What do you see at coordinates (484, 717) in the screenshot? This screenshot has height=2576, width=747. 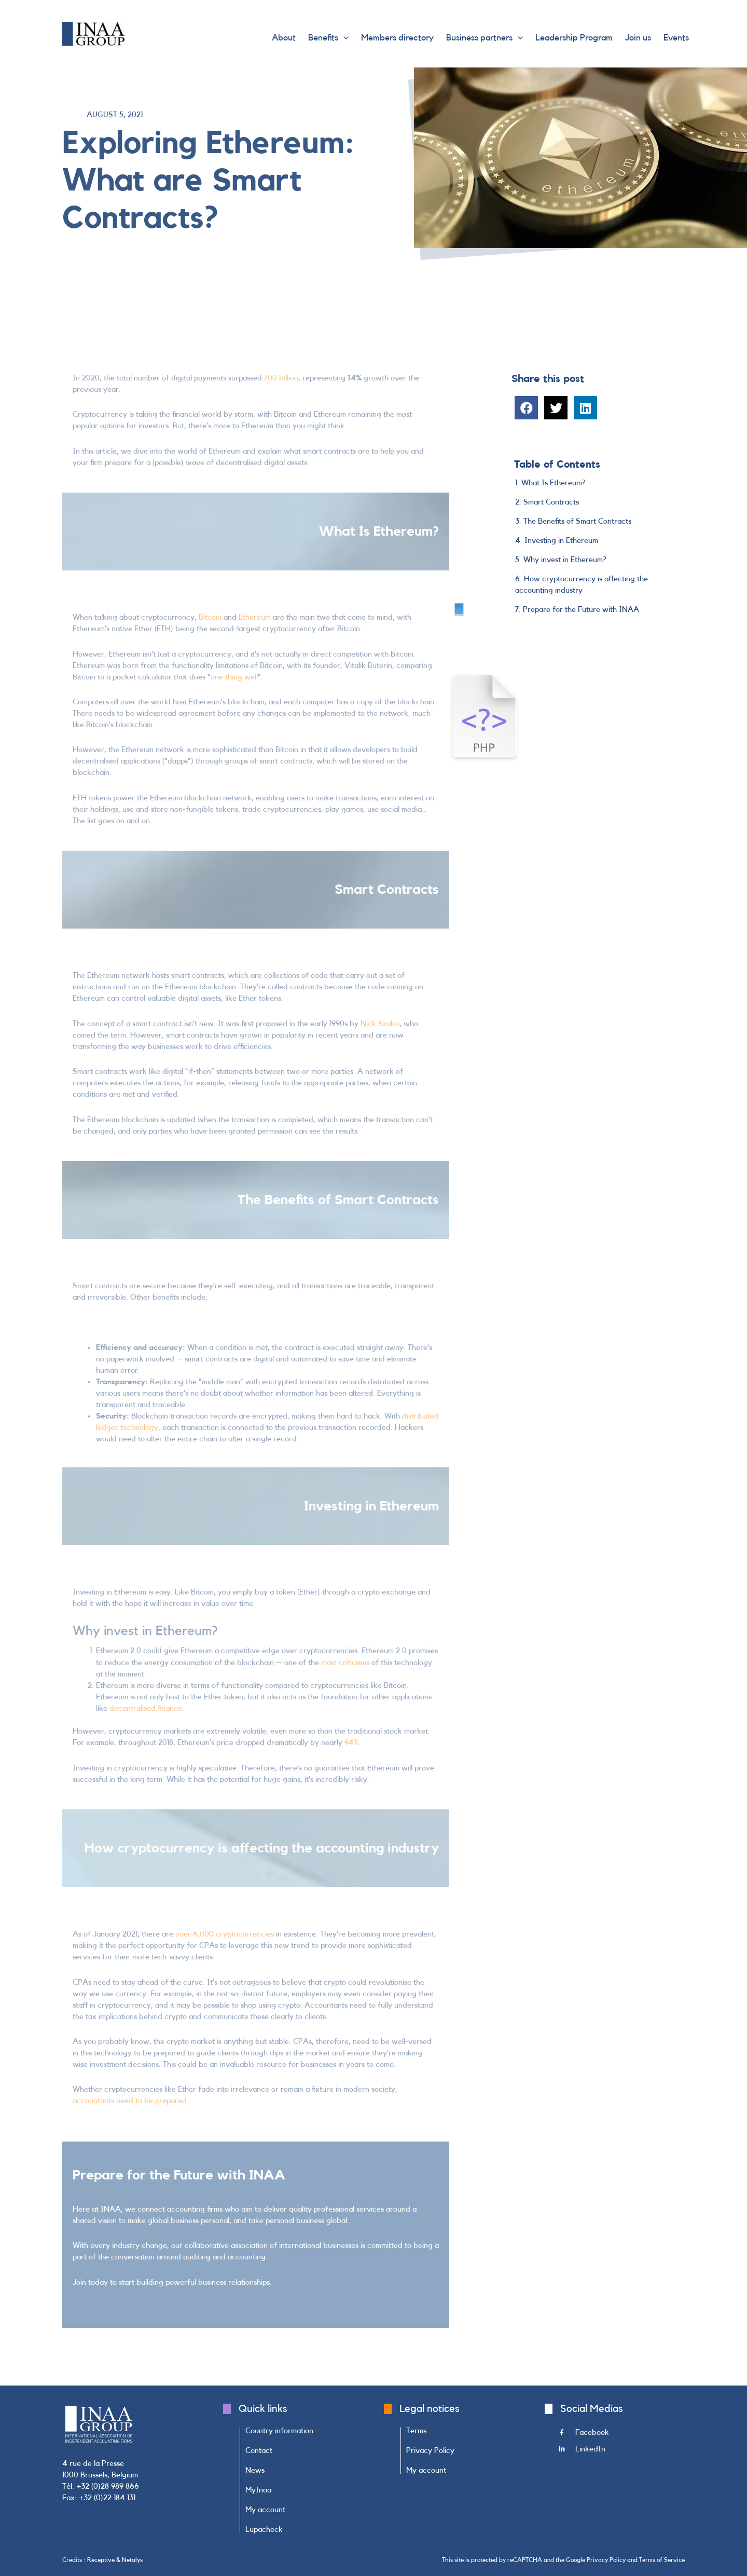 I see `a PHP source code file` at bounding box center [484, 717].